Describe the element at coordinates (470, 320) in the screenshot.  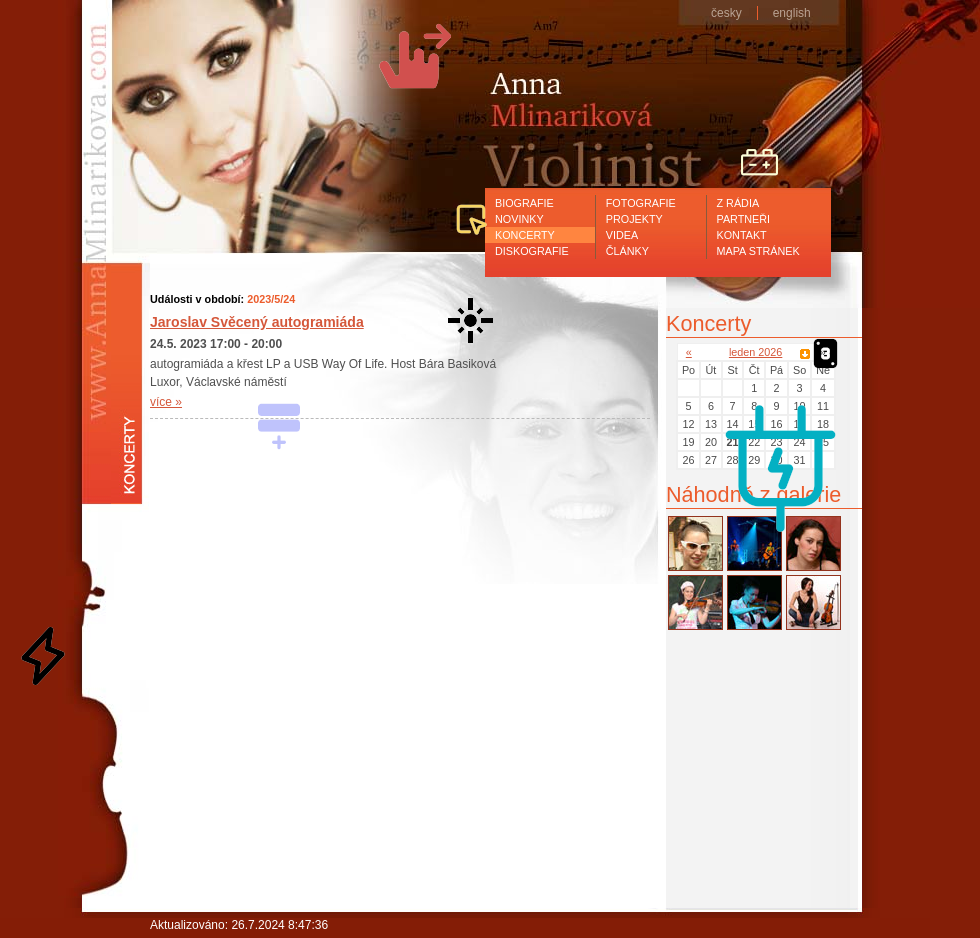
I see `add a lens flare effect to an image` at that location.